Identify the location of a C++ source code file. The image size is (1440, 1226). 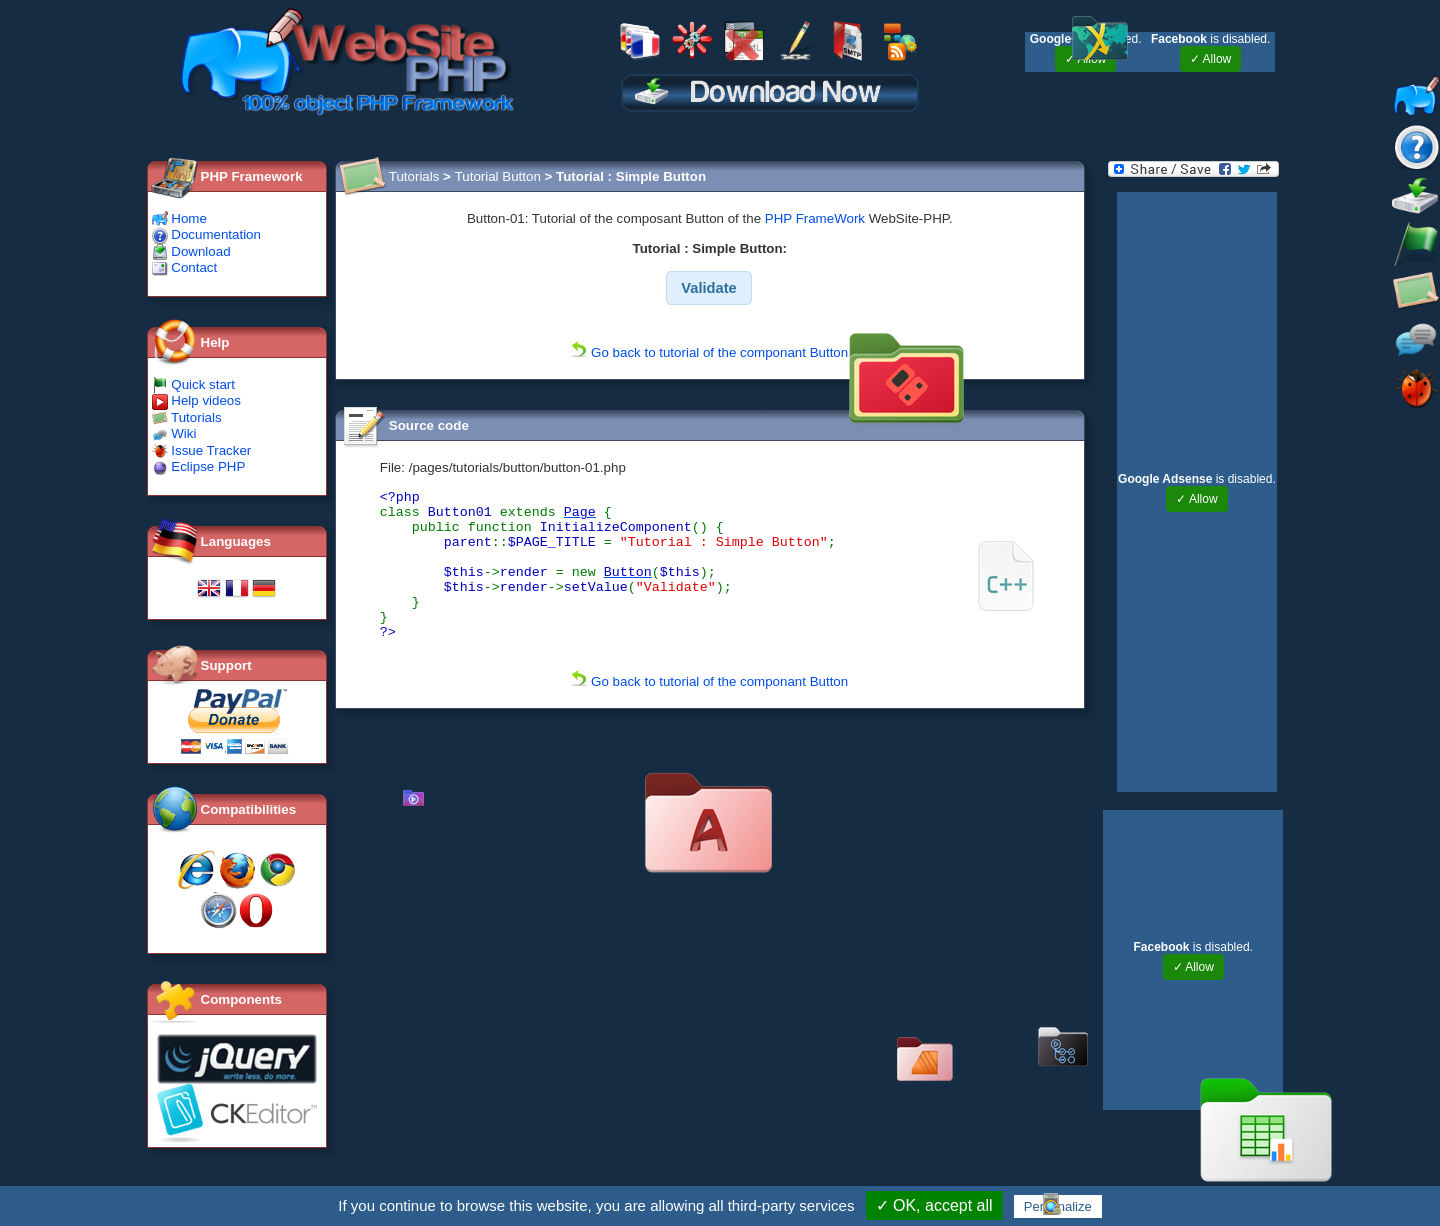
(1006, 576).